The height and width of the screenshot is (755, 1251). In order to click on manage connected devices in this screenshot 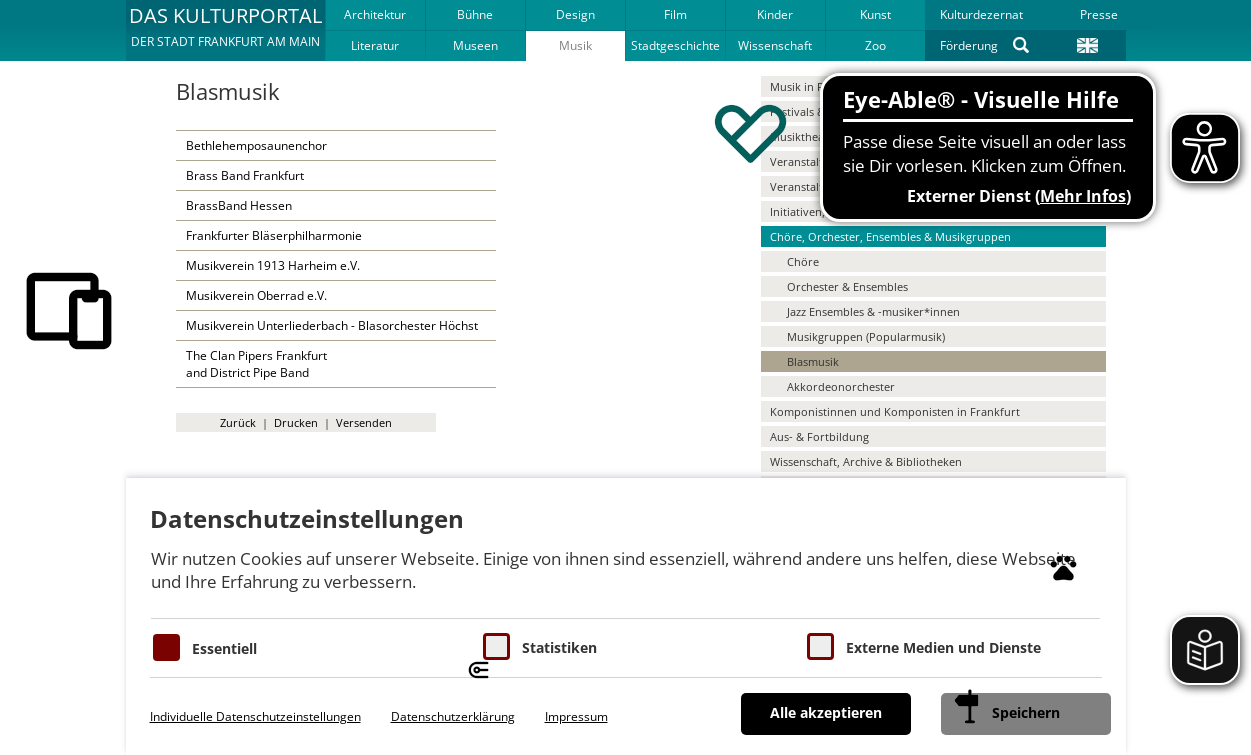, I will do `click(69, 311)`.